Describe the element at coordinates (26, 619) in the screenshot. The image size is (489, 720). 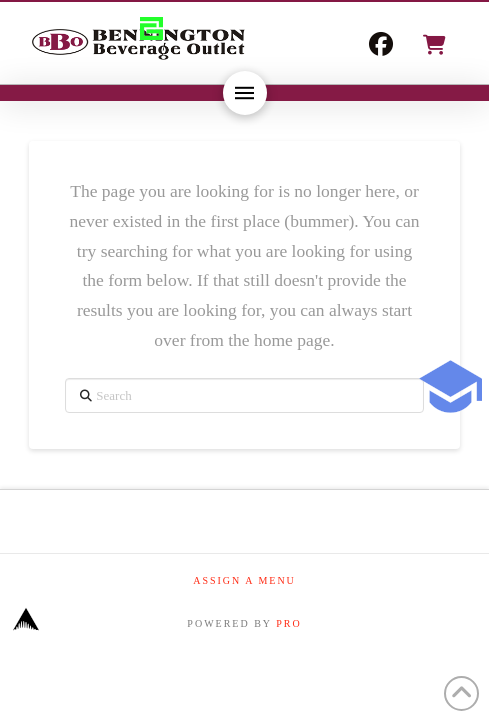
I see `launch ardour digital audio workstation` at that location.